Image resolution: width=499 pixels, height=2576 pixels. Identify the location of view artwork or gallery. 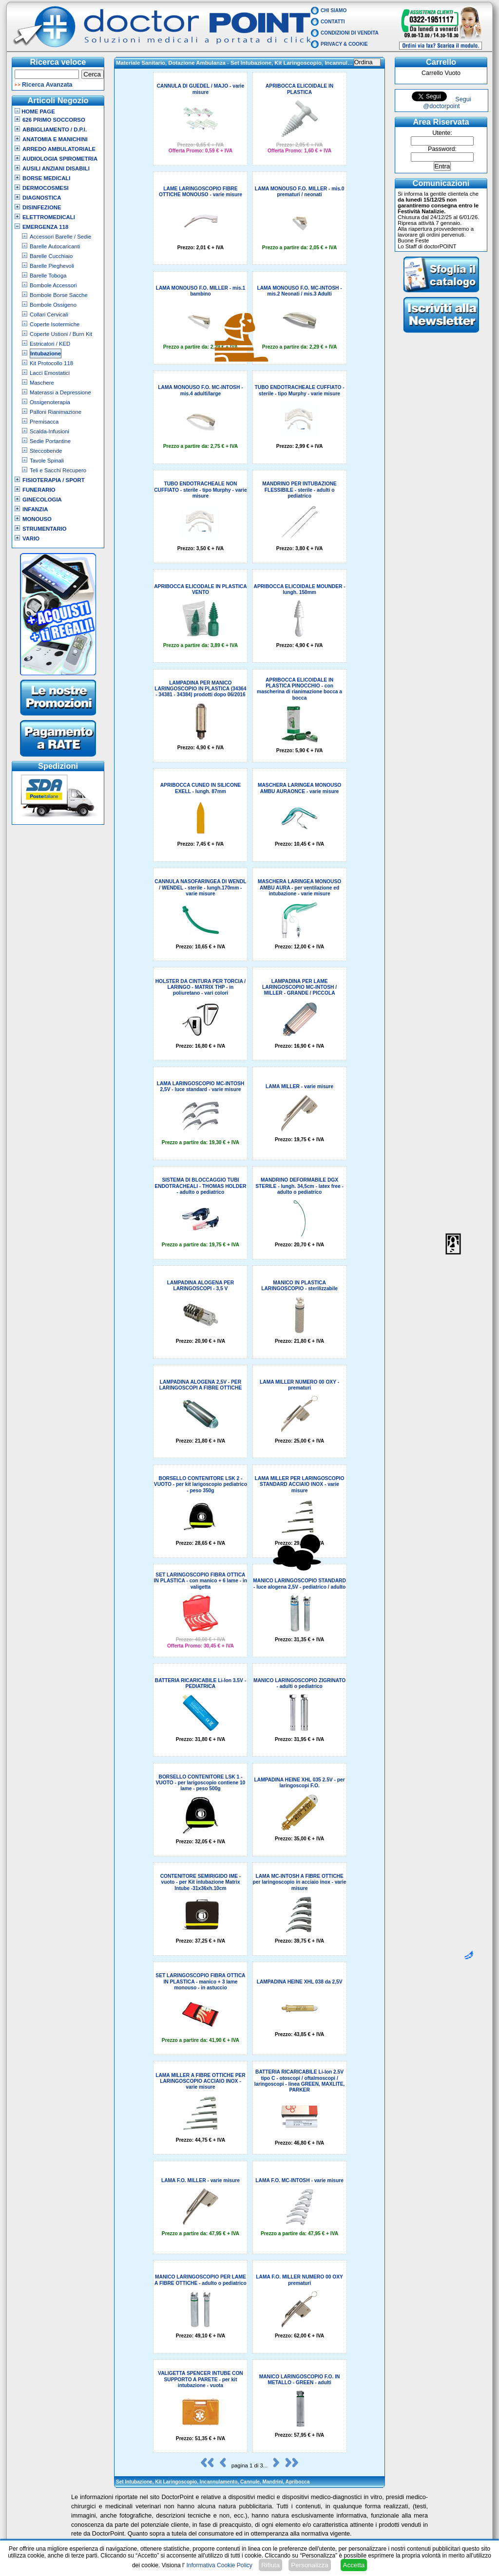
(453, 1244).